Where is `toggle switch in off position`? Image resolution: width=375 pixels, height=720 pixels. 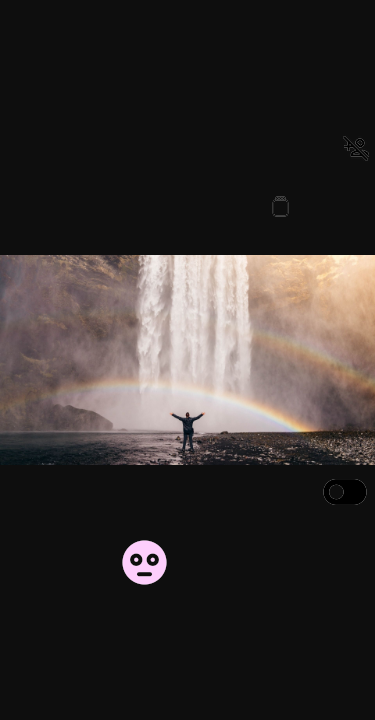
toggle switch in off position is located at coordinates (345, 492).